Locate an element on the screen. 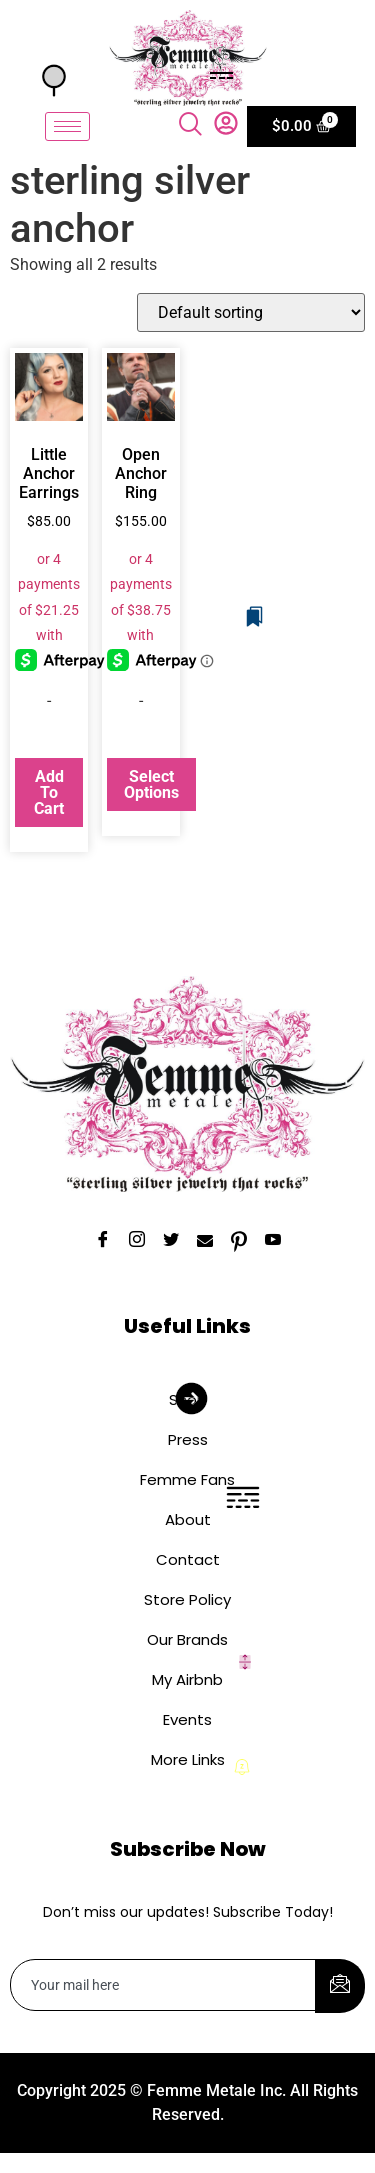 Image resolution: width=375 pixels, height=2173 pixels. apply a gradient effect to selected element is located at coordinates (243, 1498).